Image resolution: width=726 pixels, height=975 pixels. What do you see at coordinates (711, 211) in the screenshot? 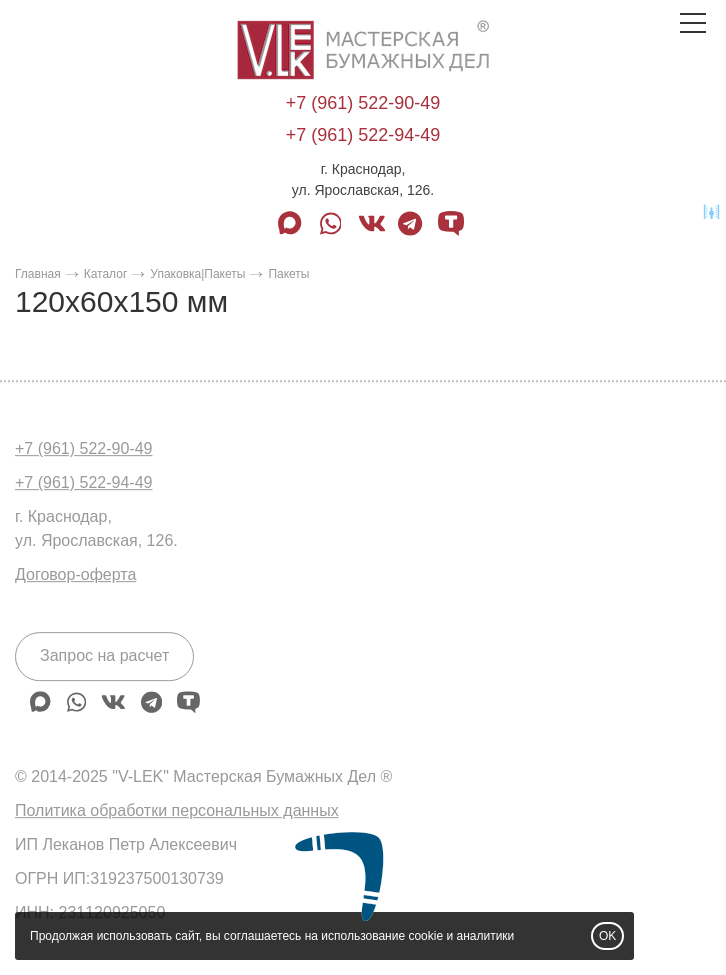
I see `indicates a trap or hazard zone in a game` at bounding box center [711, 211].